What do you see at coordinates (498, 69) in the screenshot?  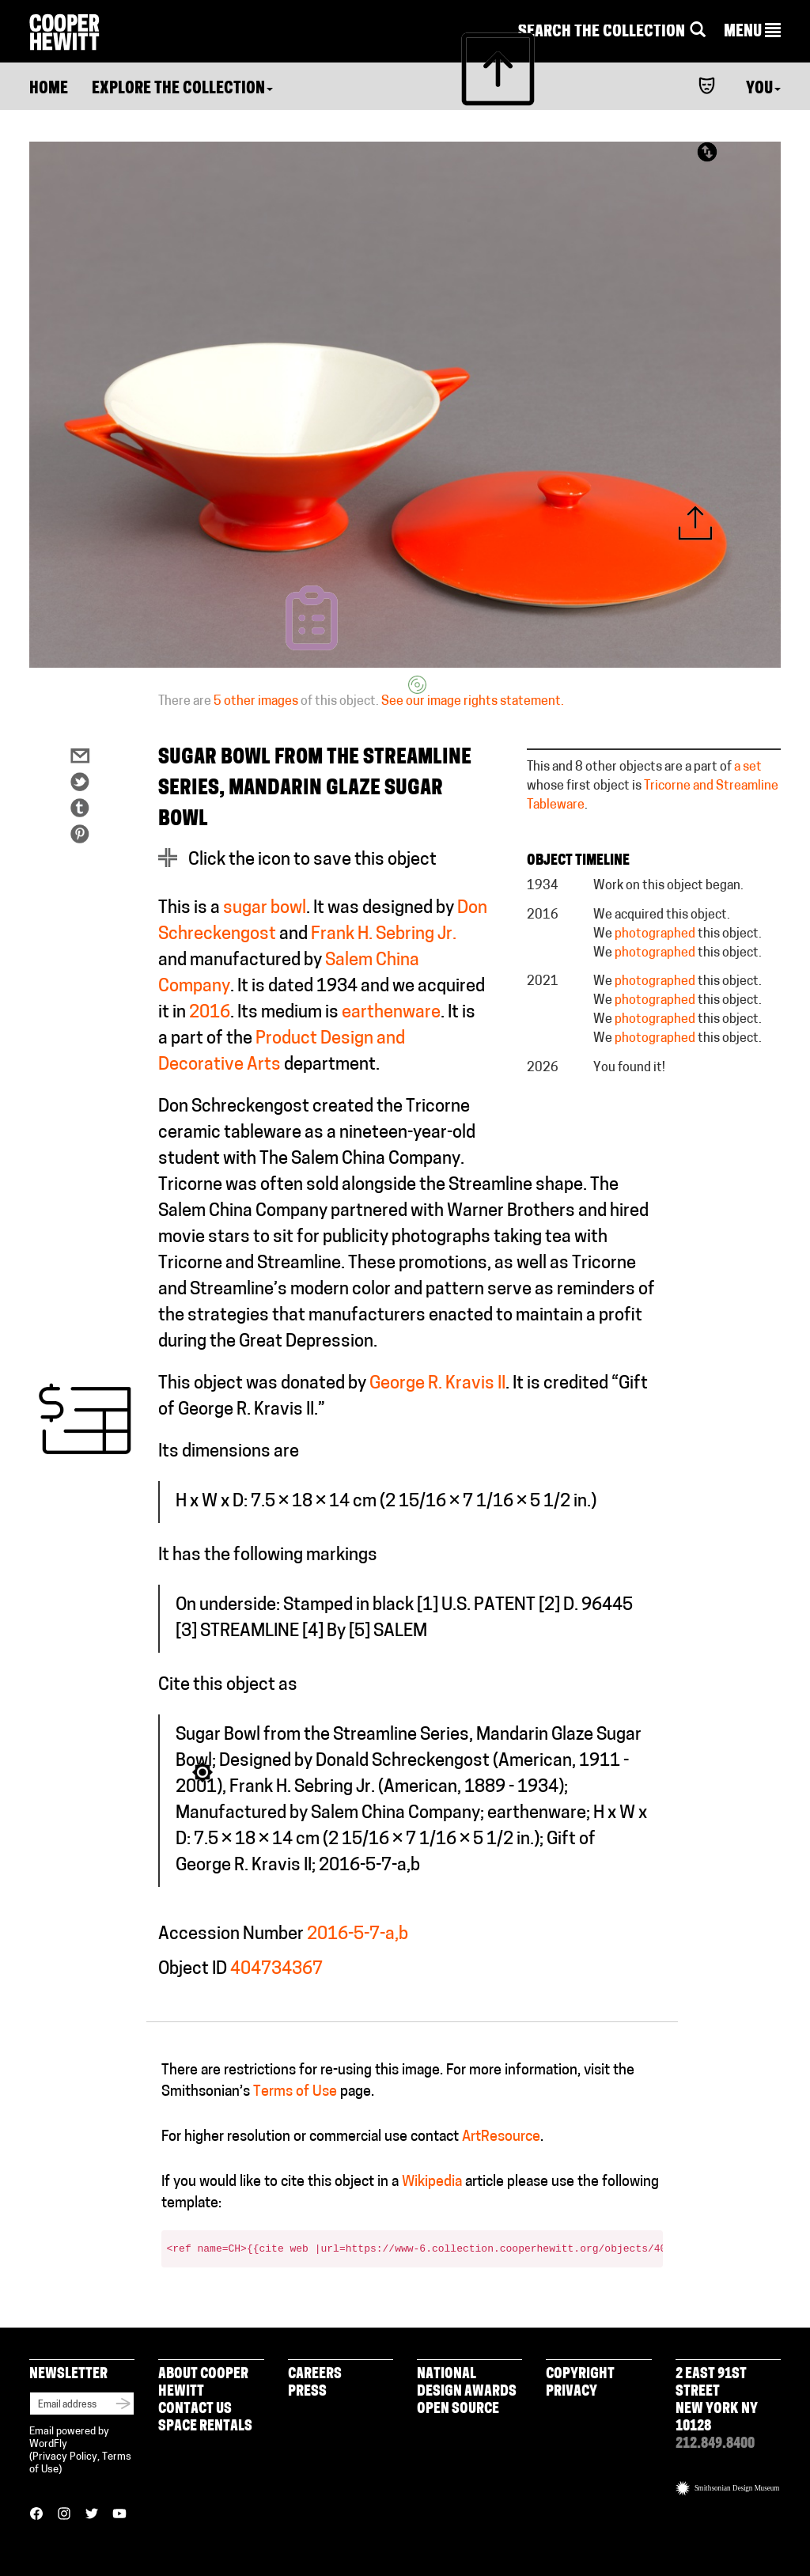 I see `upload a file or content` at bounding box center [498, 69].